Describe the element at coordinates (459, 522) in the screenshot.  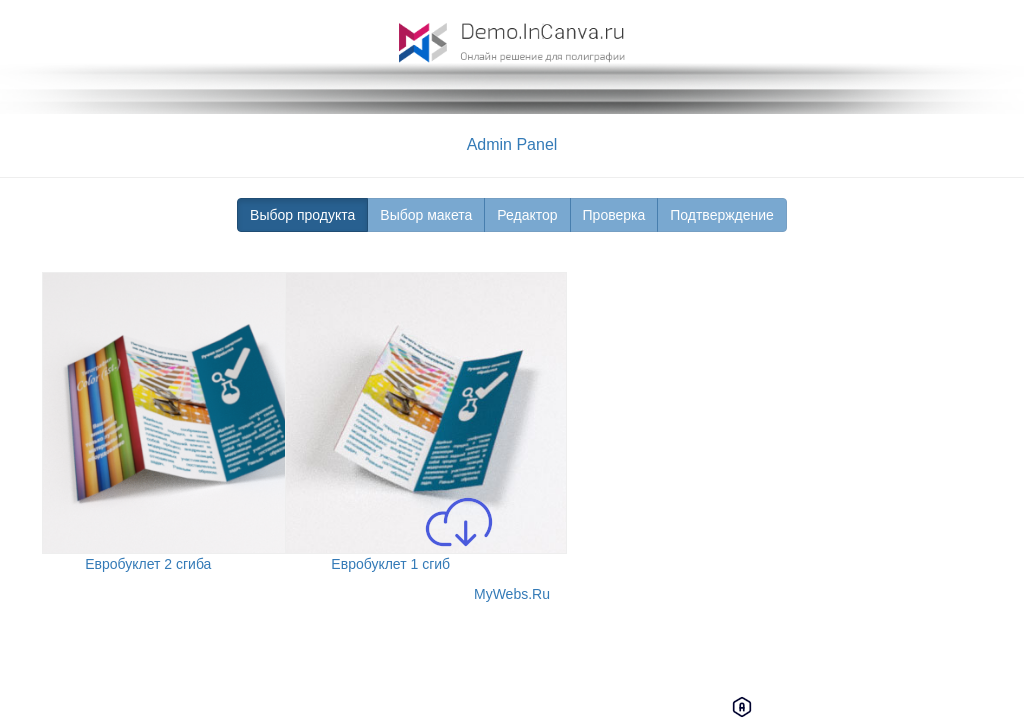
I see `download from cloud storage` at that location.